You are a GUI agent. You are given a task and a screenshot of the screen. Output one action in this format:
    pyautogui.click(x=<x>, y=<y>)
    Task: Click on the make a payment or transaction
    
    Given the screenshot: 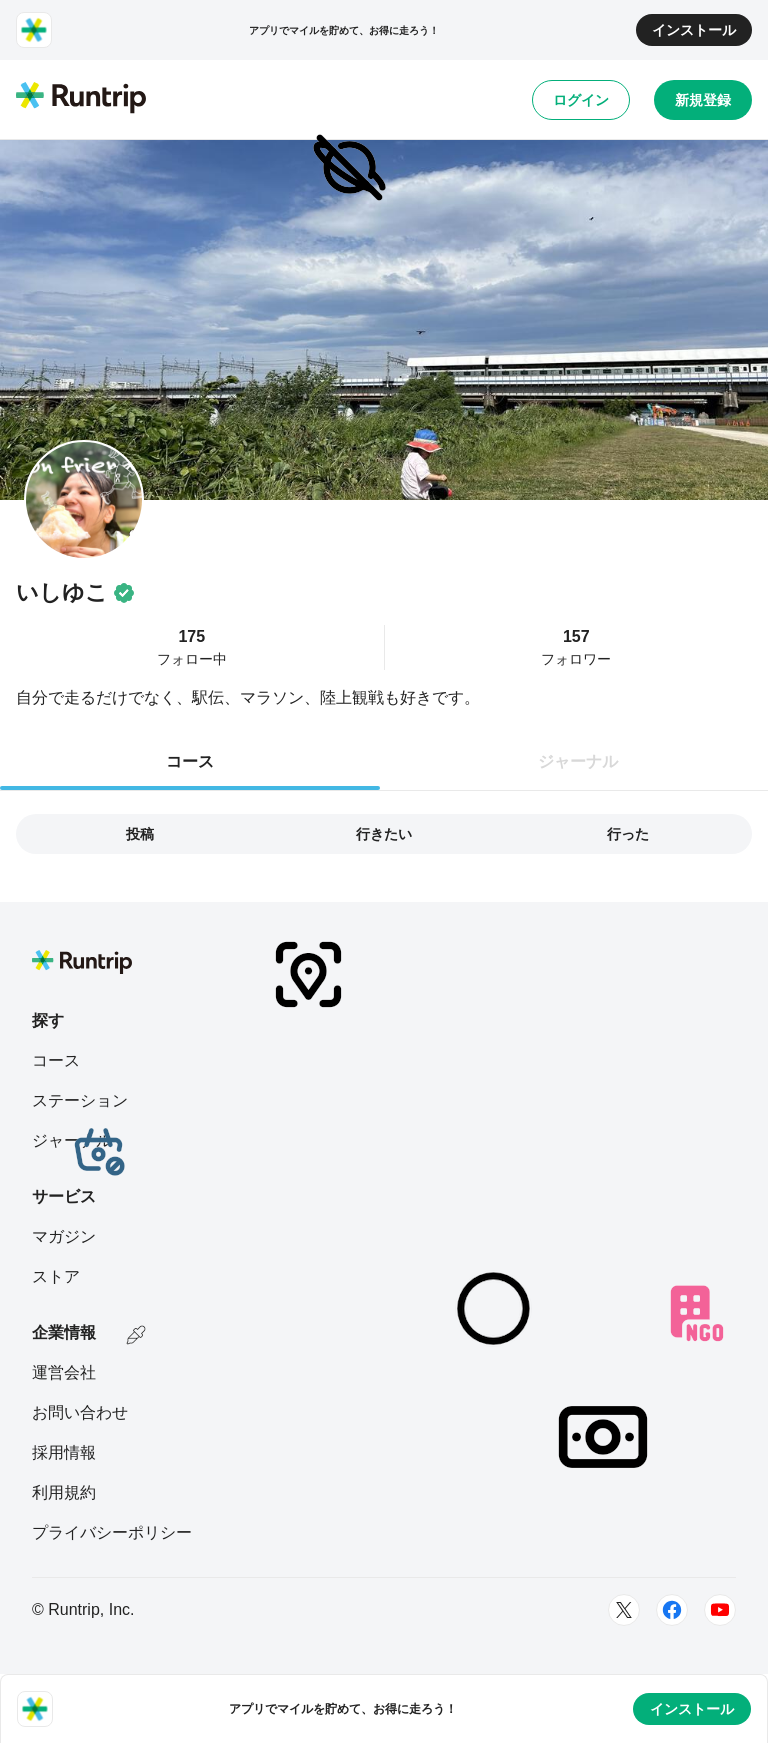 What is the action you would take?
    pyautogui.click(x=603, y=1437)
    